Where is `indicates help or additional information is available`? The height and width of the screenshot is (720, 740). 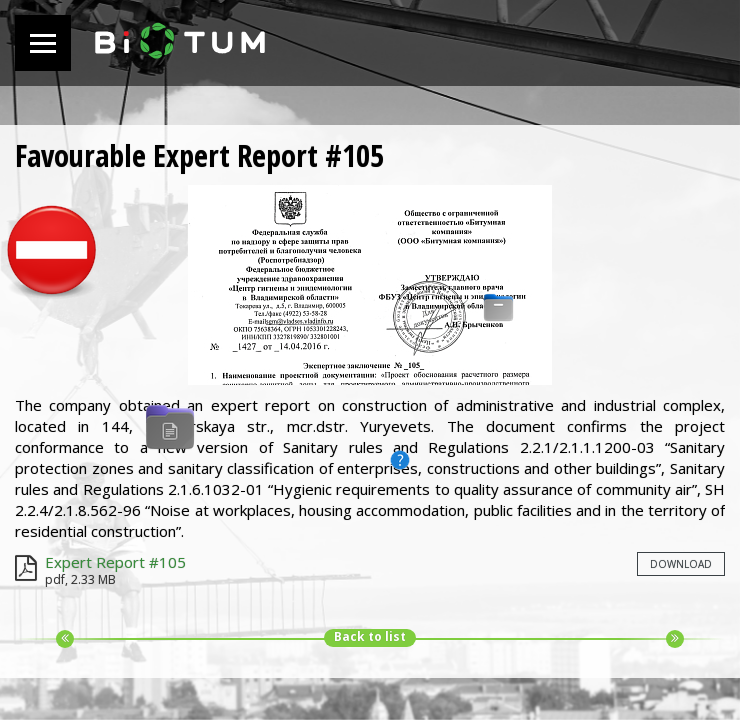 indicates help or additional information is available is located at coordinates (400, 460).